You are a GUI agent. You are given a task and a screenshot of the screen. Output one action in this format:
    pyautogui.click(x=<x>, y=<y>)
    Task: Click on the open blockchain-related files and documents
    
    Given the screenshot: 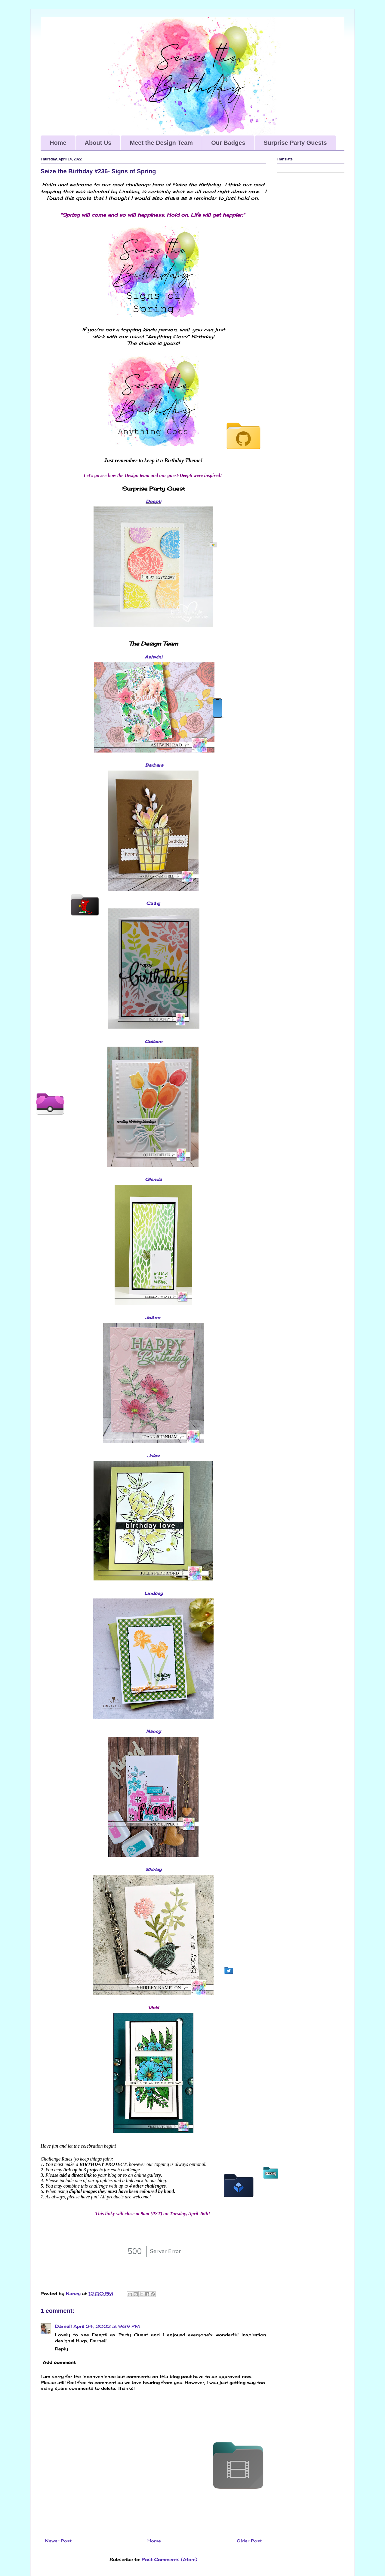 What is the action you would take?
    pyautogui.click(x=239, y=2186)
    